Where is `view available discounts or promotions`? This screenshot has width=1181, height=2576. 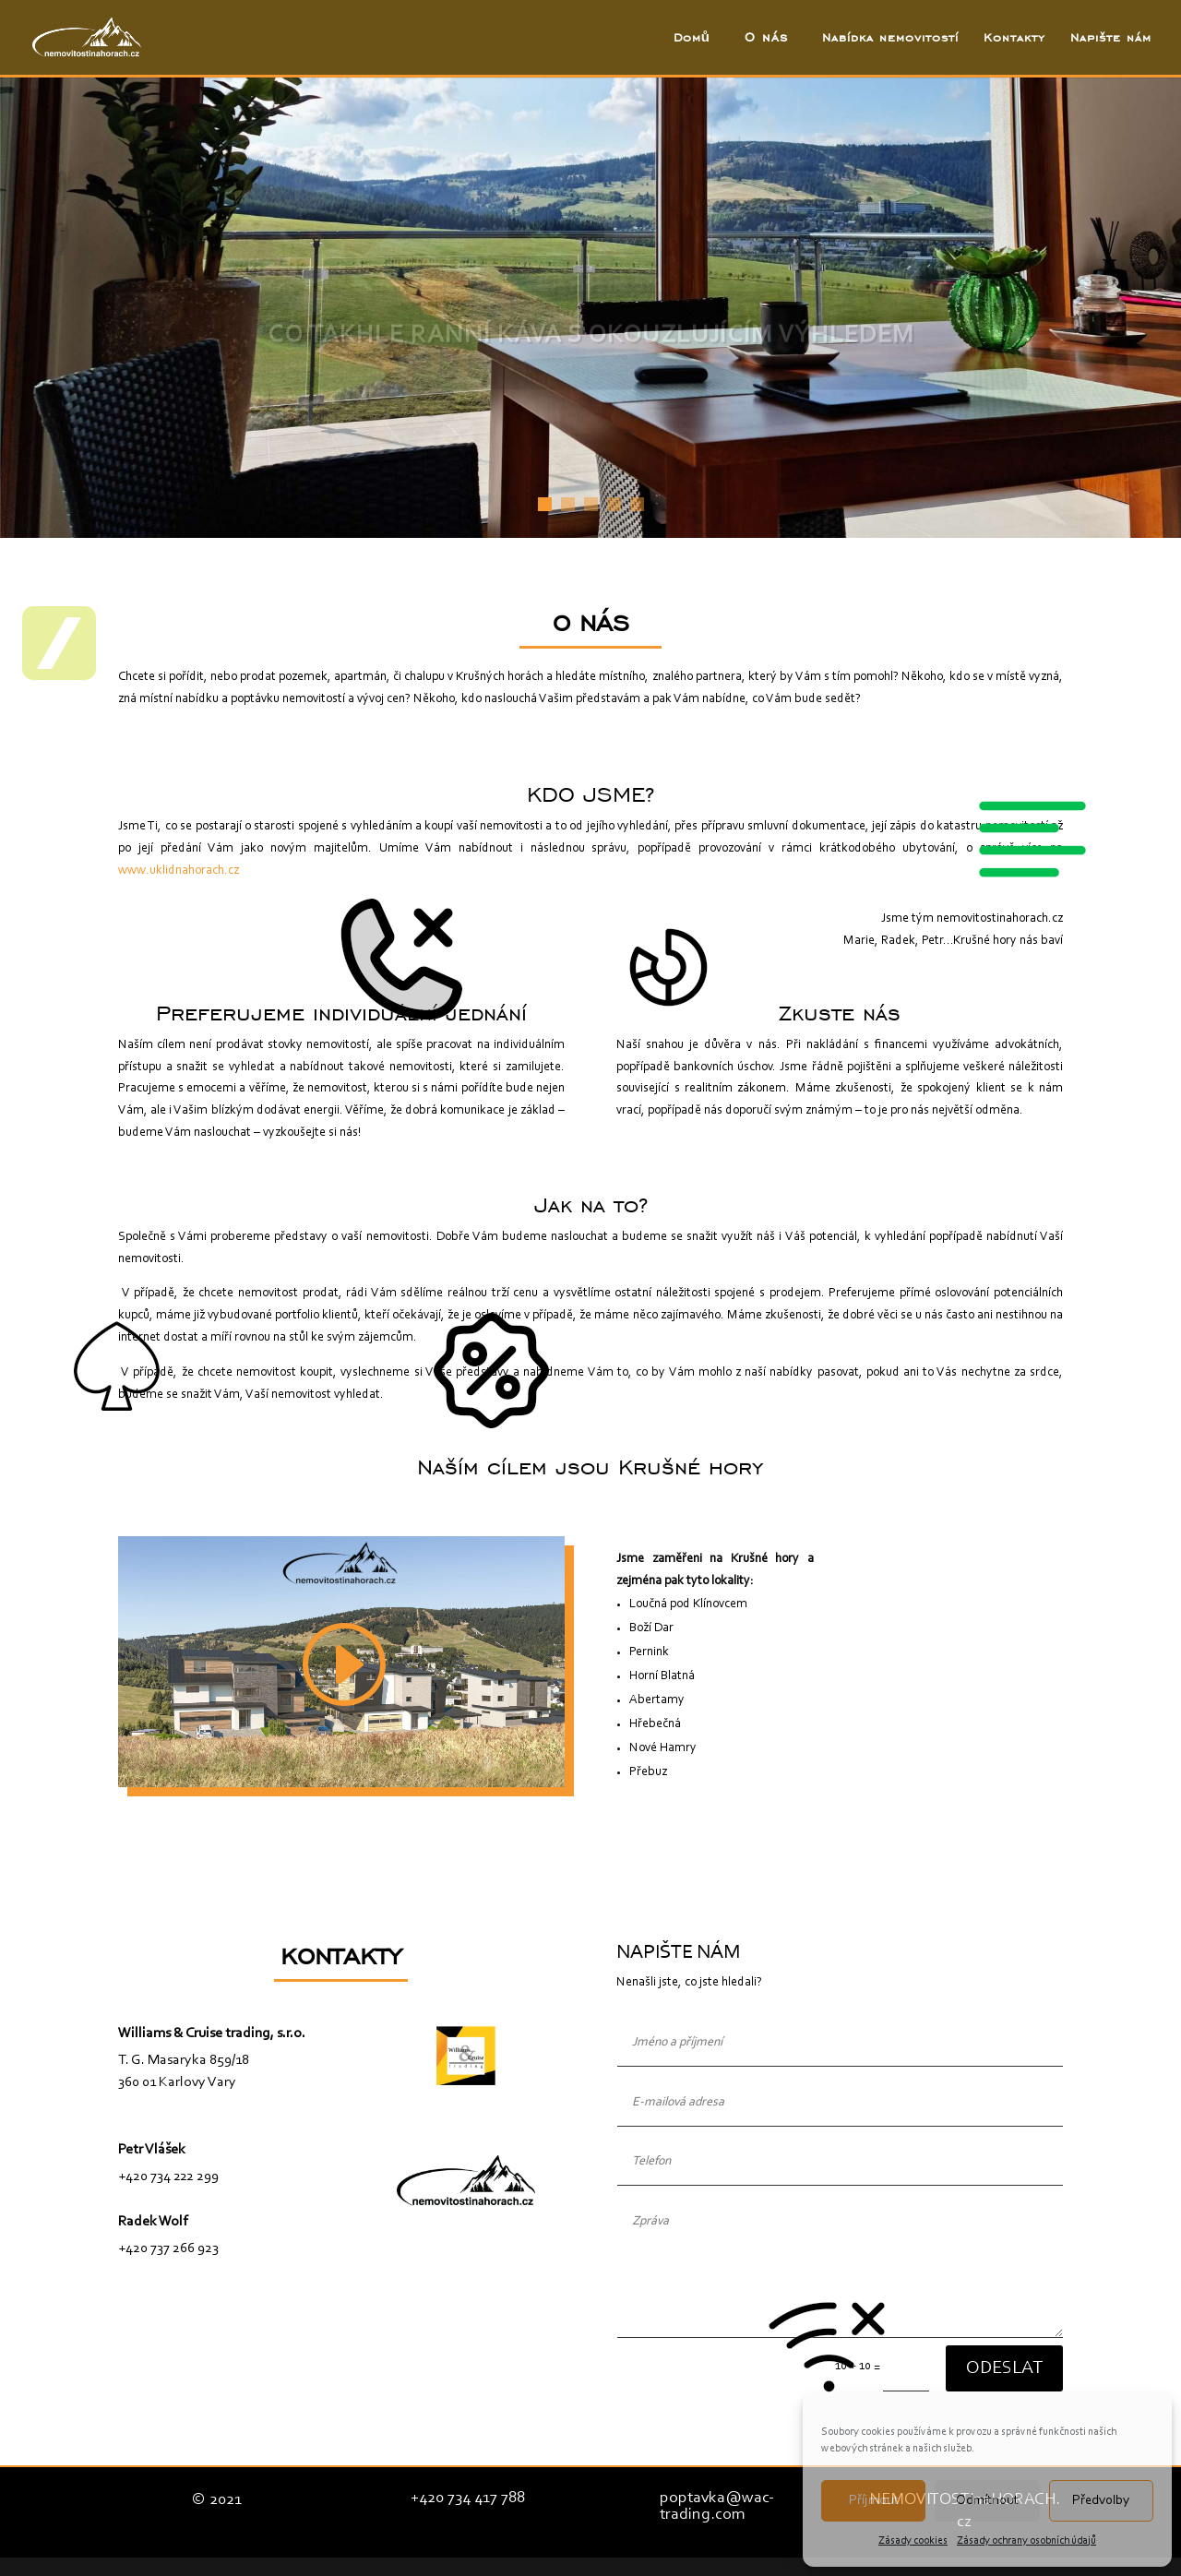
view available discounts or promotions is located at coordinates (491, 1370).